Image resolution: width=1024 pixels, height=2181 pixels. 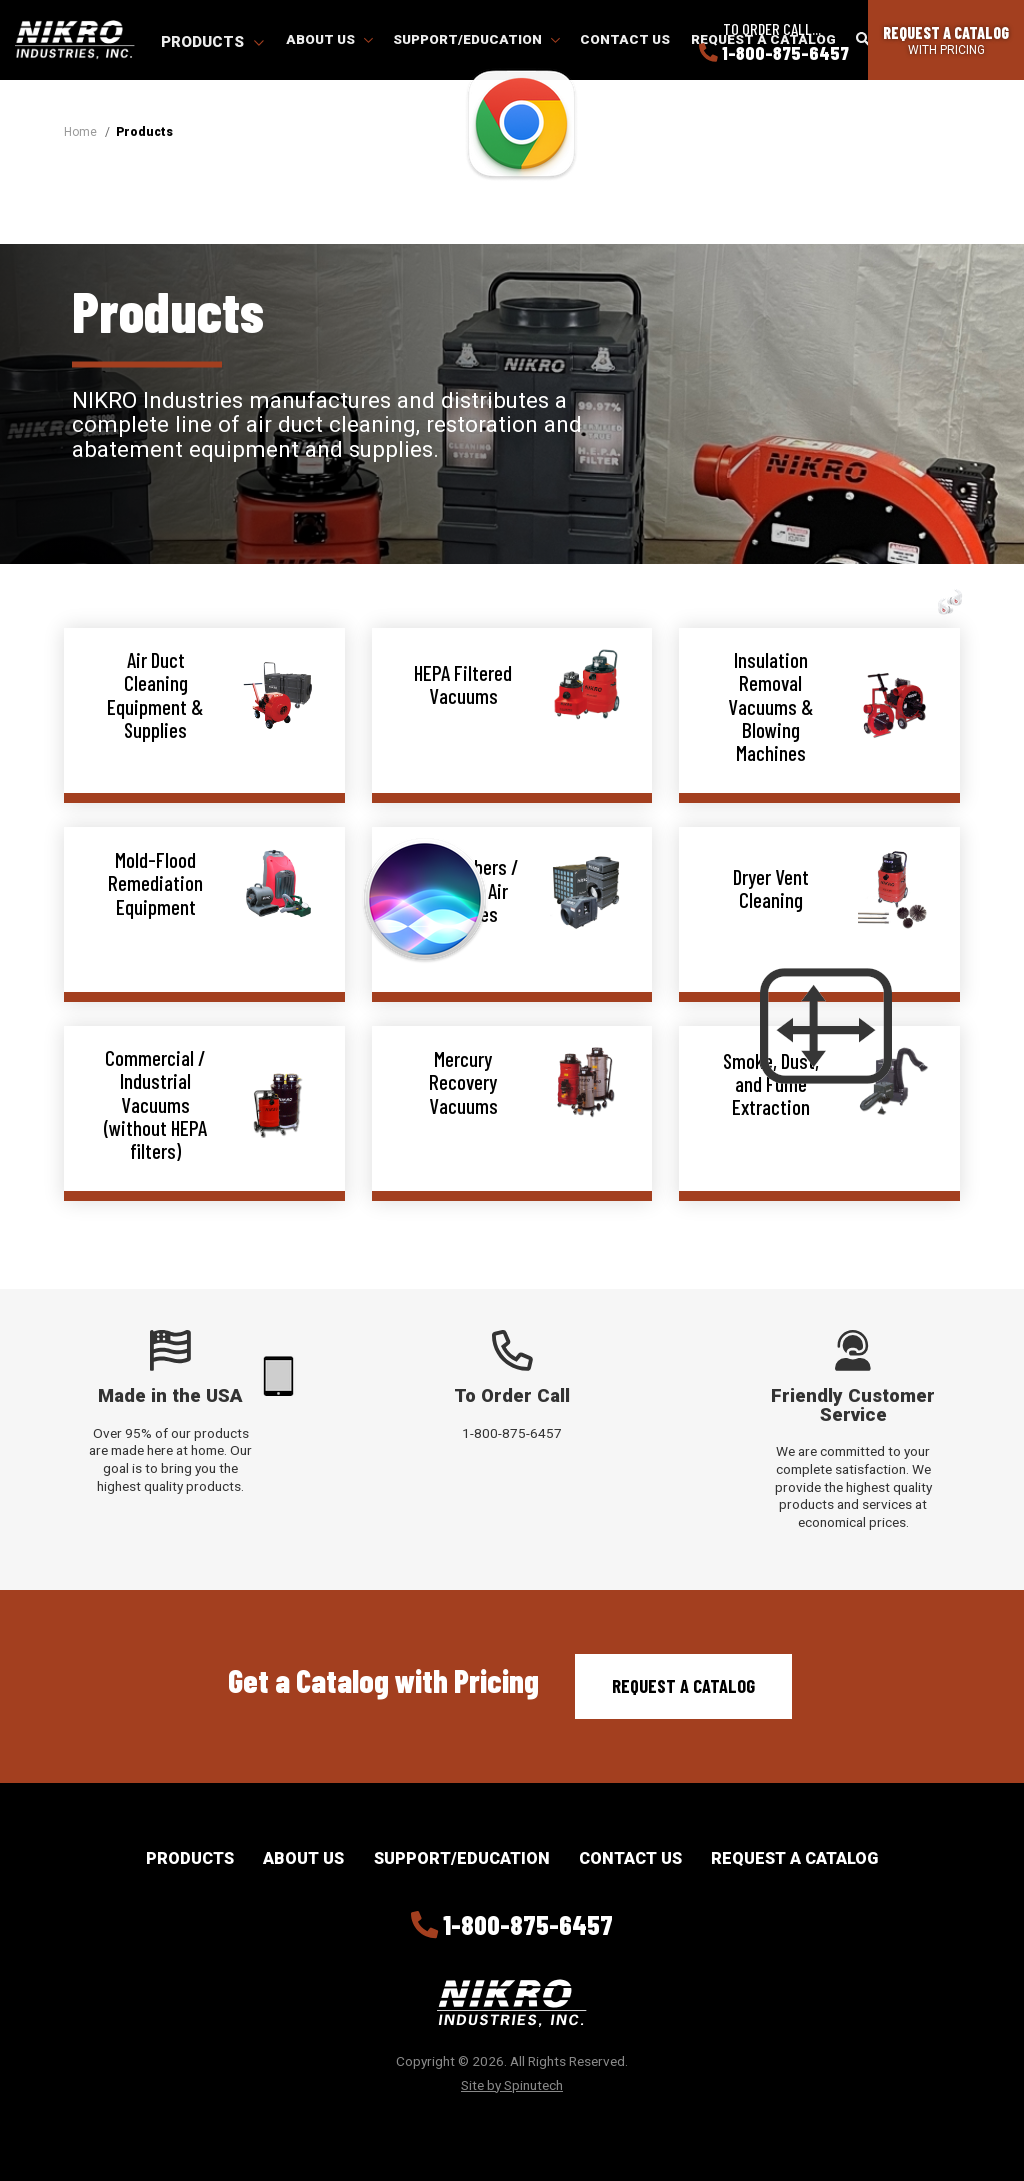 What do you see at coordinates (826, 1026) in the screenshot?
I see `adjust display or screen settings` at bounding box center [826, 1026].